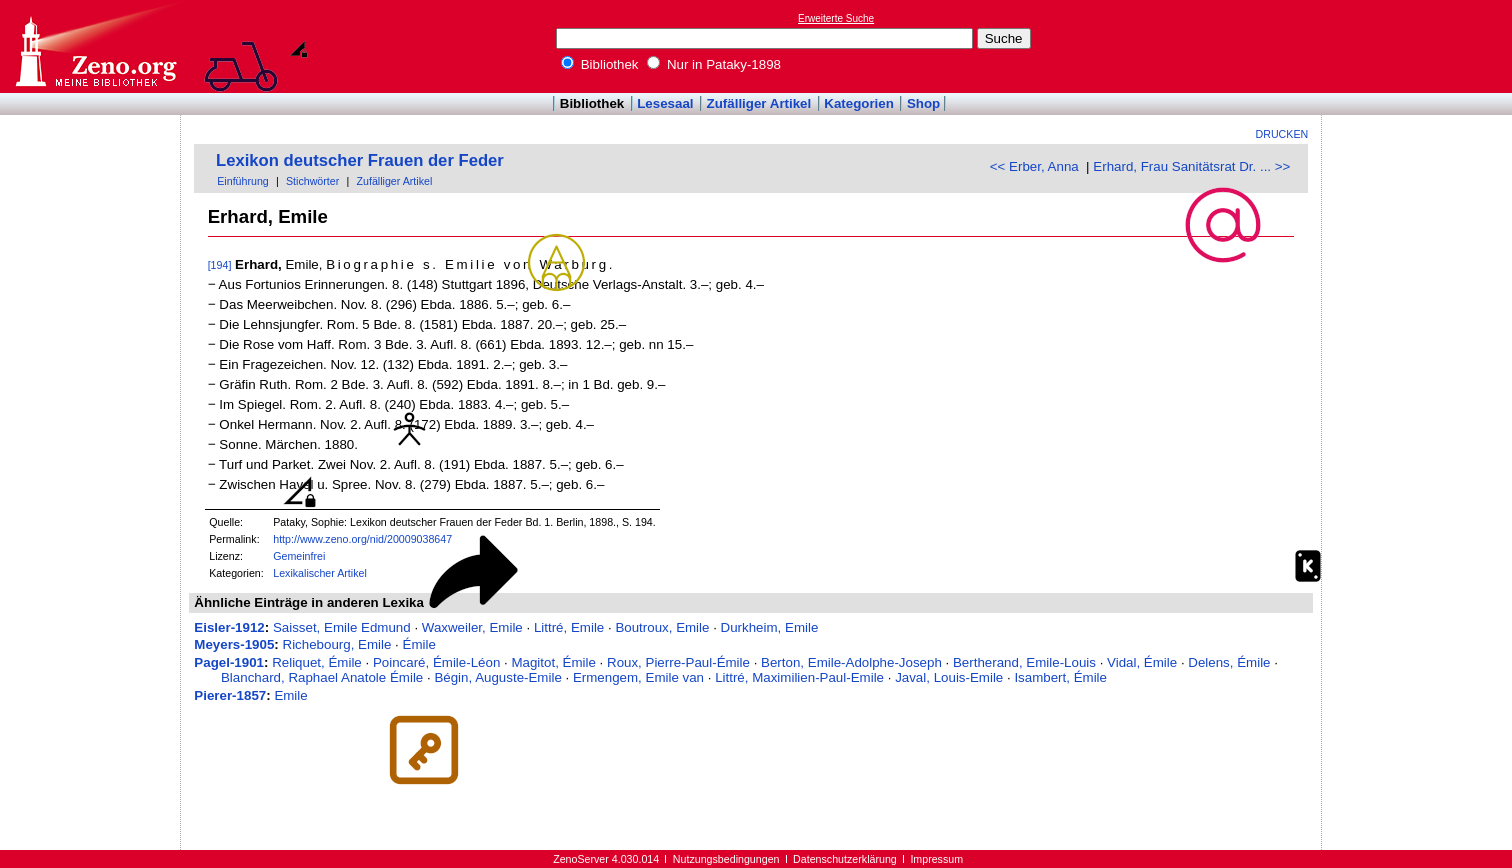 This screenshot has height=868, width=1512. Describe the element at coordinates (1308, 566) in the screenshot. I see `king playing card in a card game app` at that location.